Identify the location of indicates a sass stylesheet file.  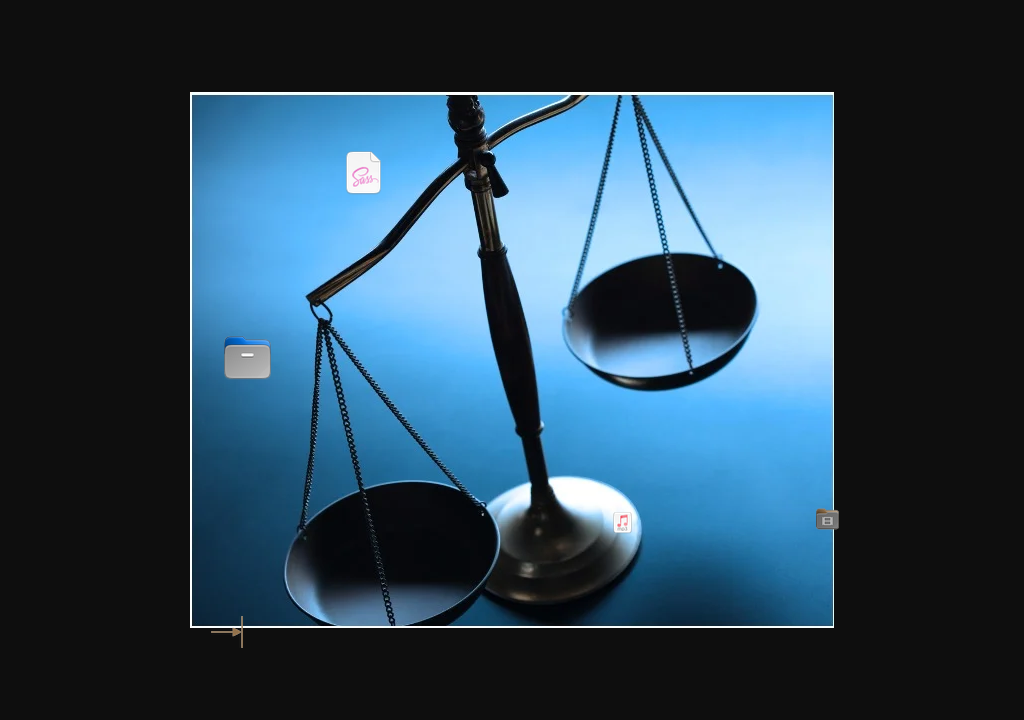
(363, 172).